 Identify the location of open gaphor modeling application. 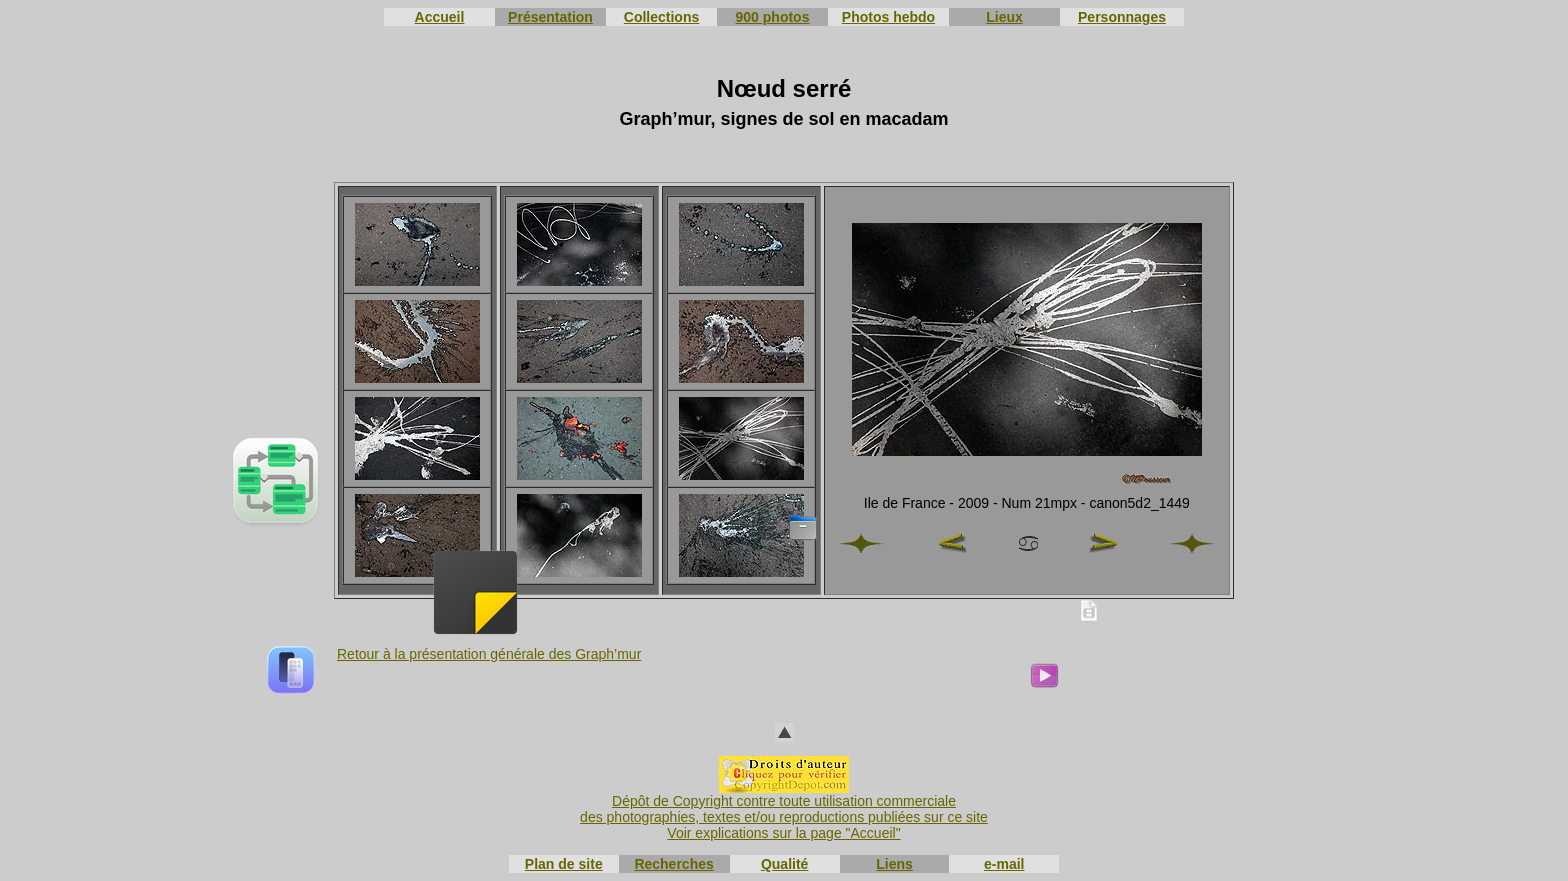
(275, 480).